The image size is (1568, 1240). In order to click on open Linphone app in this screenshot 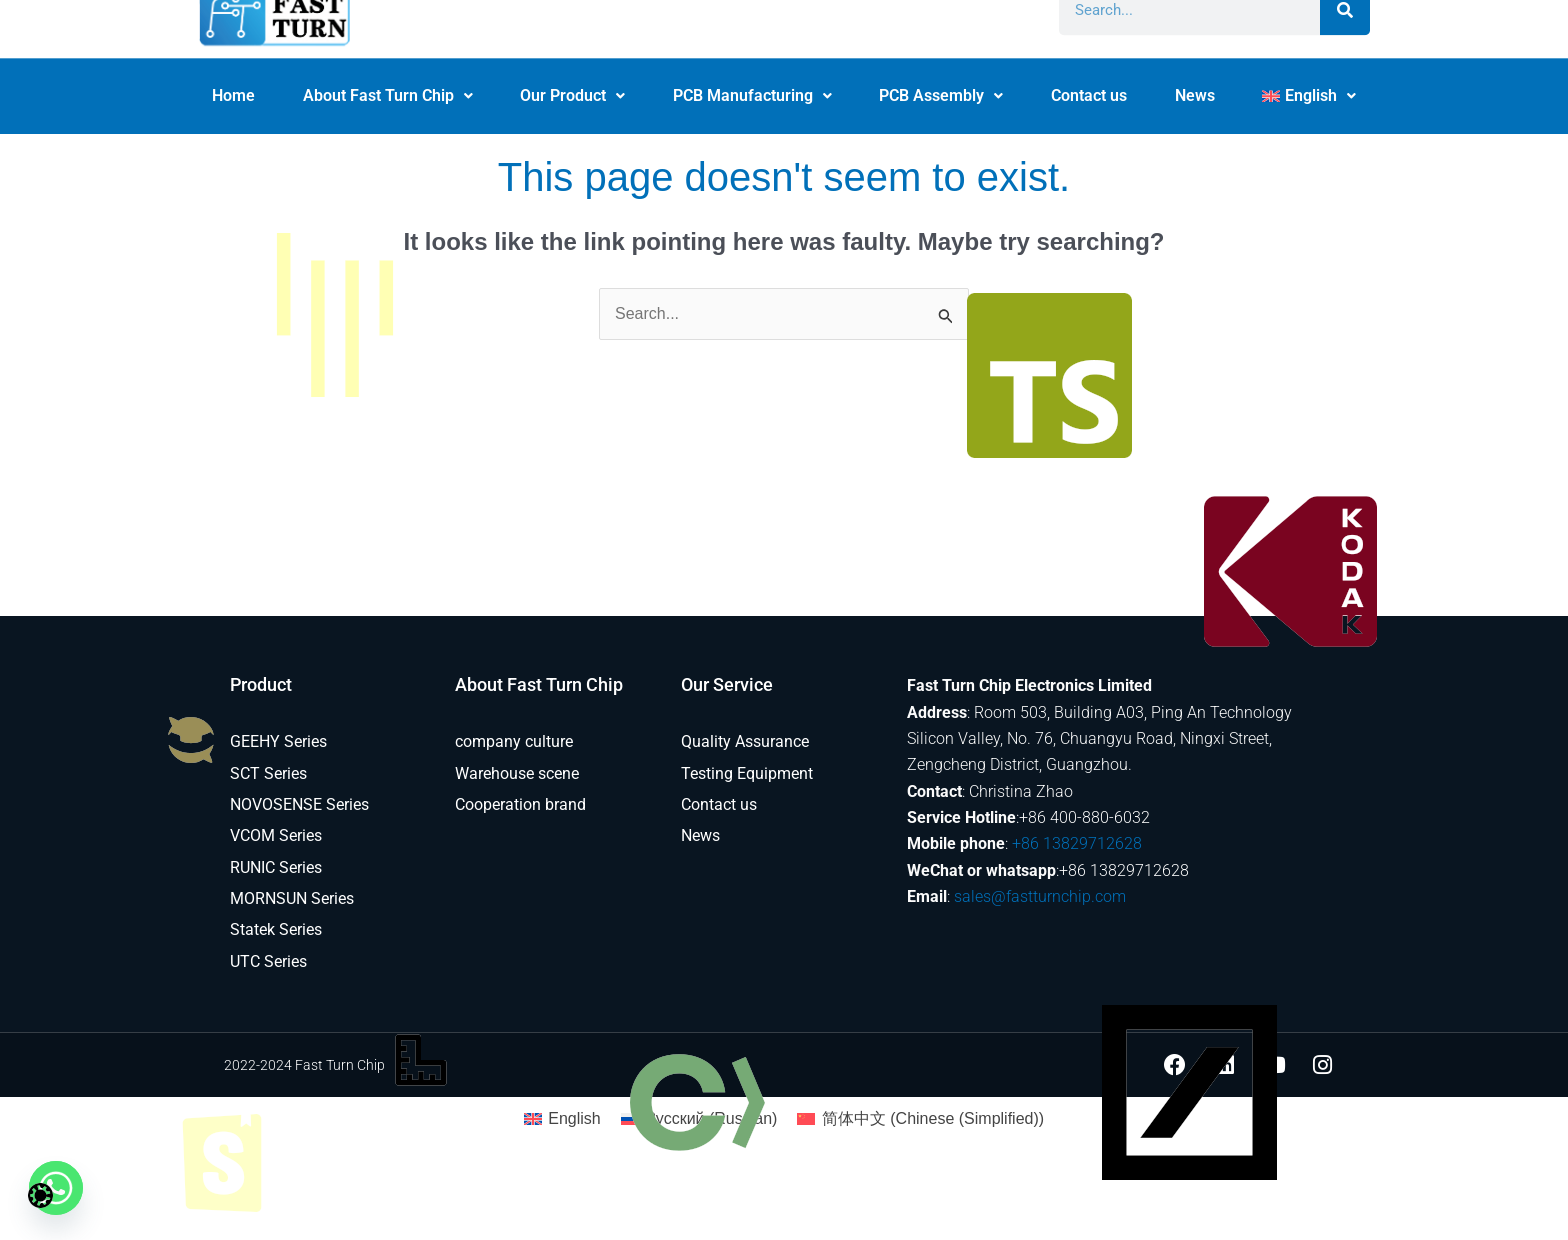, I will do `click(191, 740)`.